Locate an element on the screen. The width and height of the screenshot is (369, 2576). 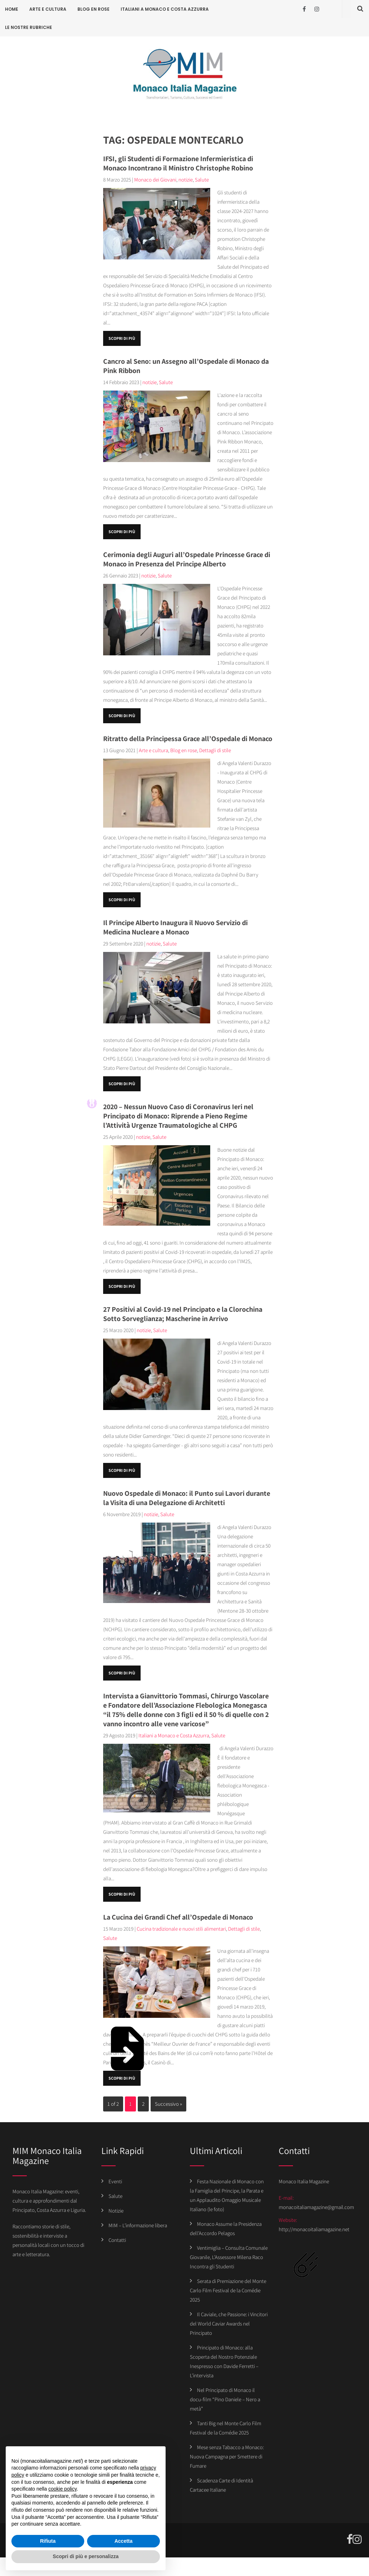
indicates Jedi Order affiliation or Star Wars themed content is located at coordinates (92, 1103).